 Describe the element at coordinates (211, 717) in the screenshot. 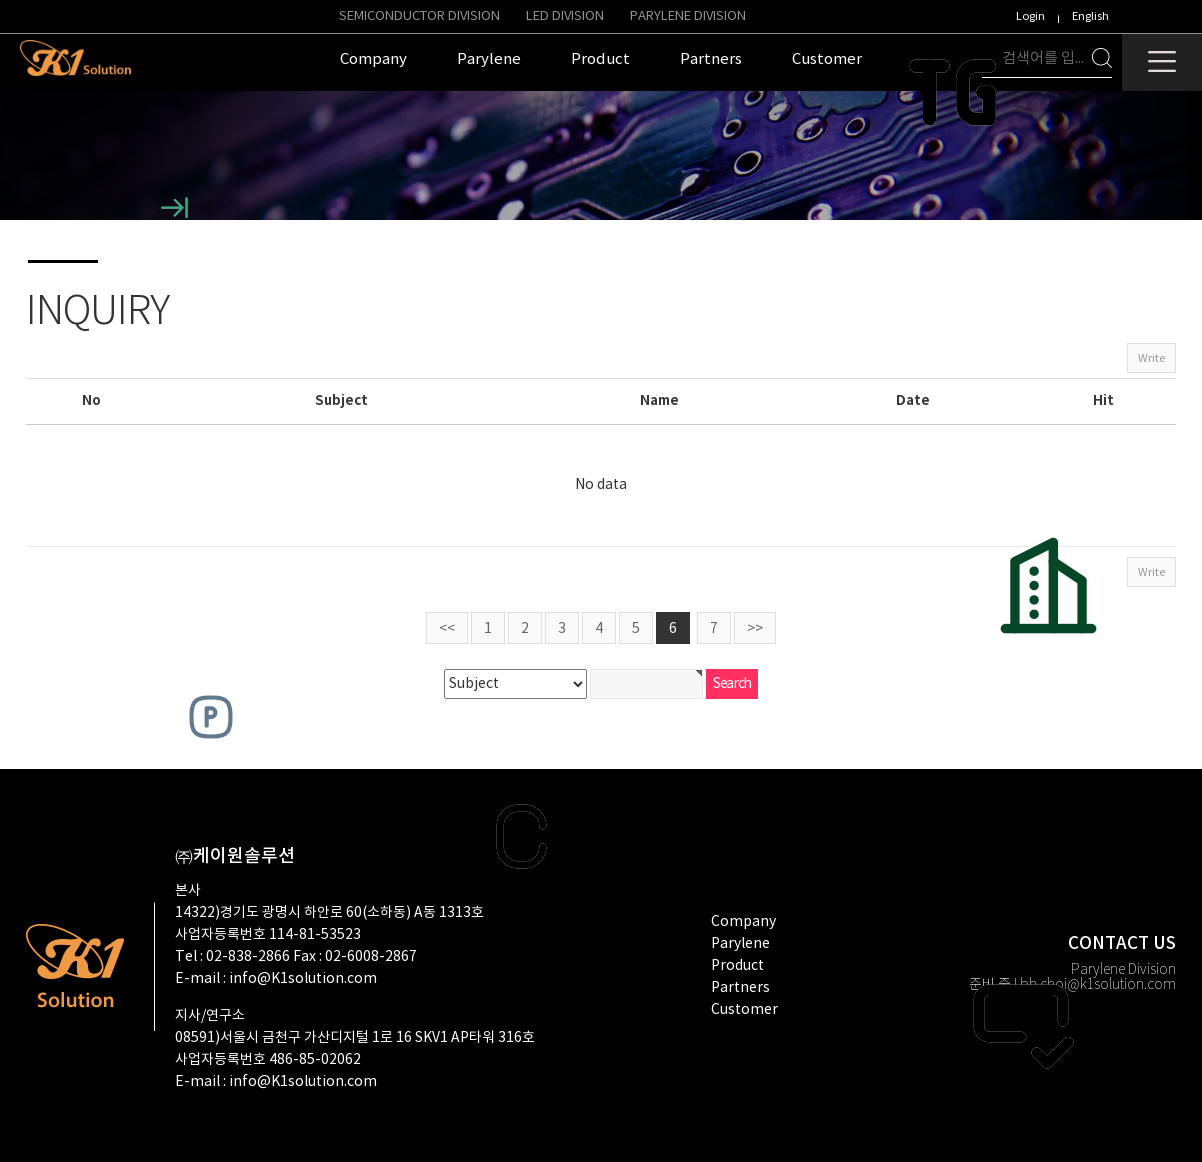

I see `indicates parking availability or location` at that location.